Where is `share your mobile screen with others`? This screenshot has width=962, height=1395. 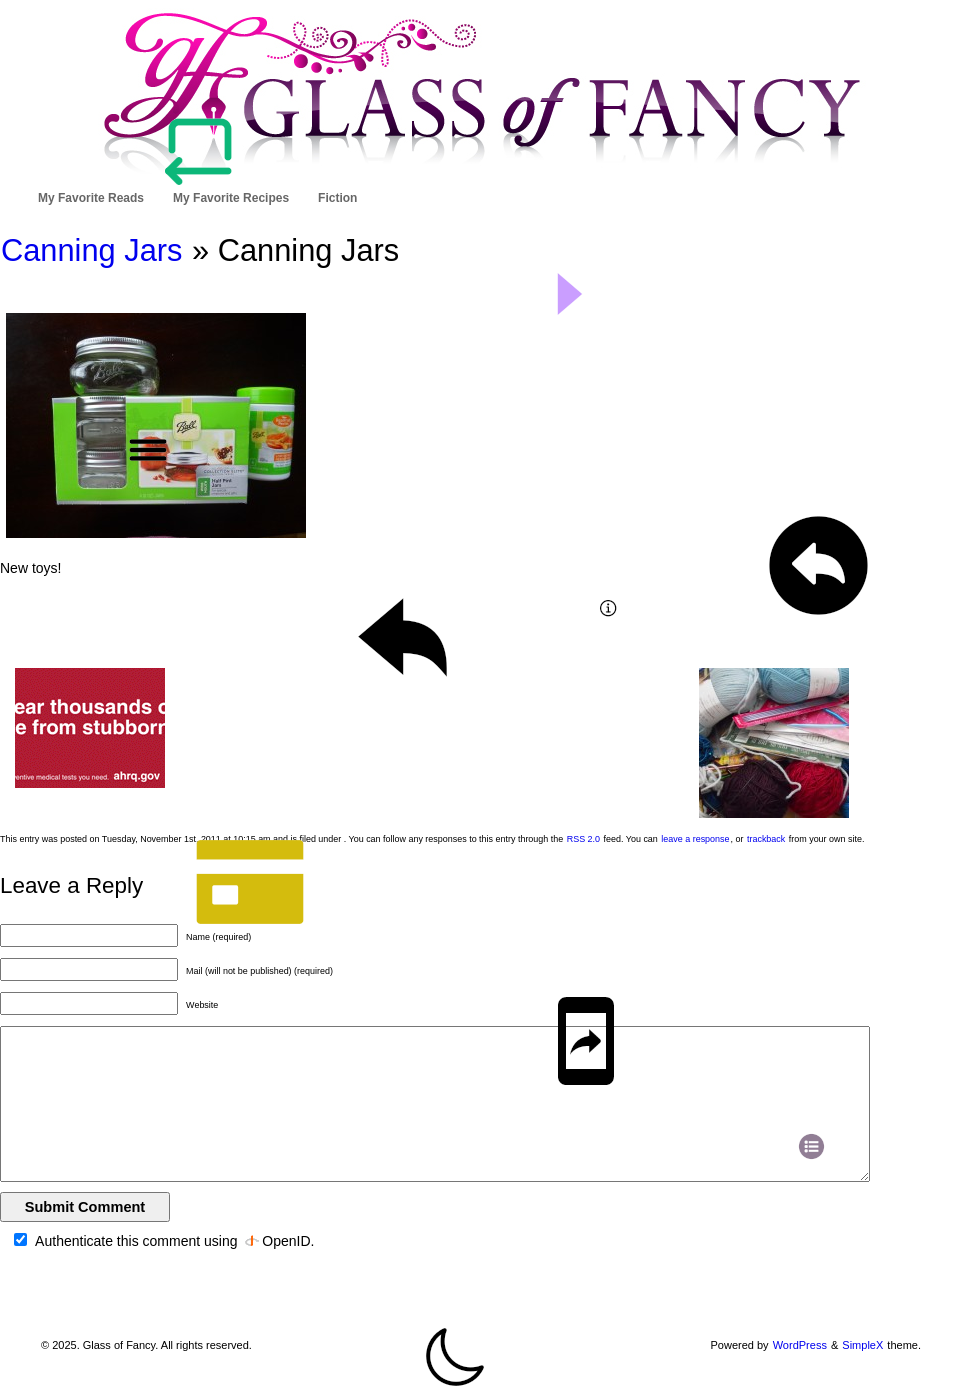 share your mobile screen with others is located at coordinates (586, 1041).